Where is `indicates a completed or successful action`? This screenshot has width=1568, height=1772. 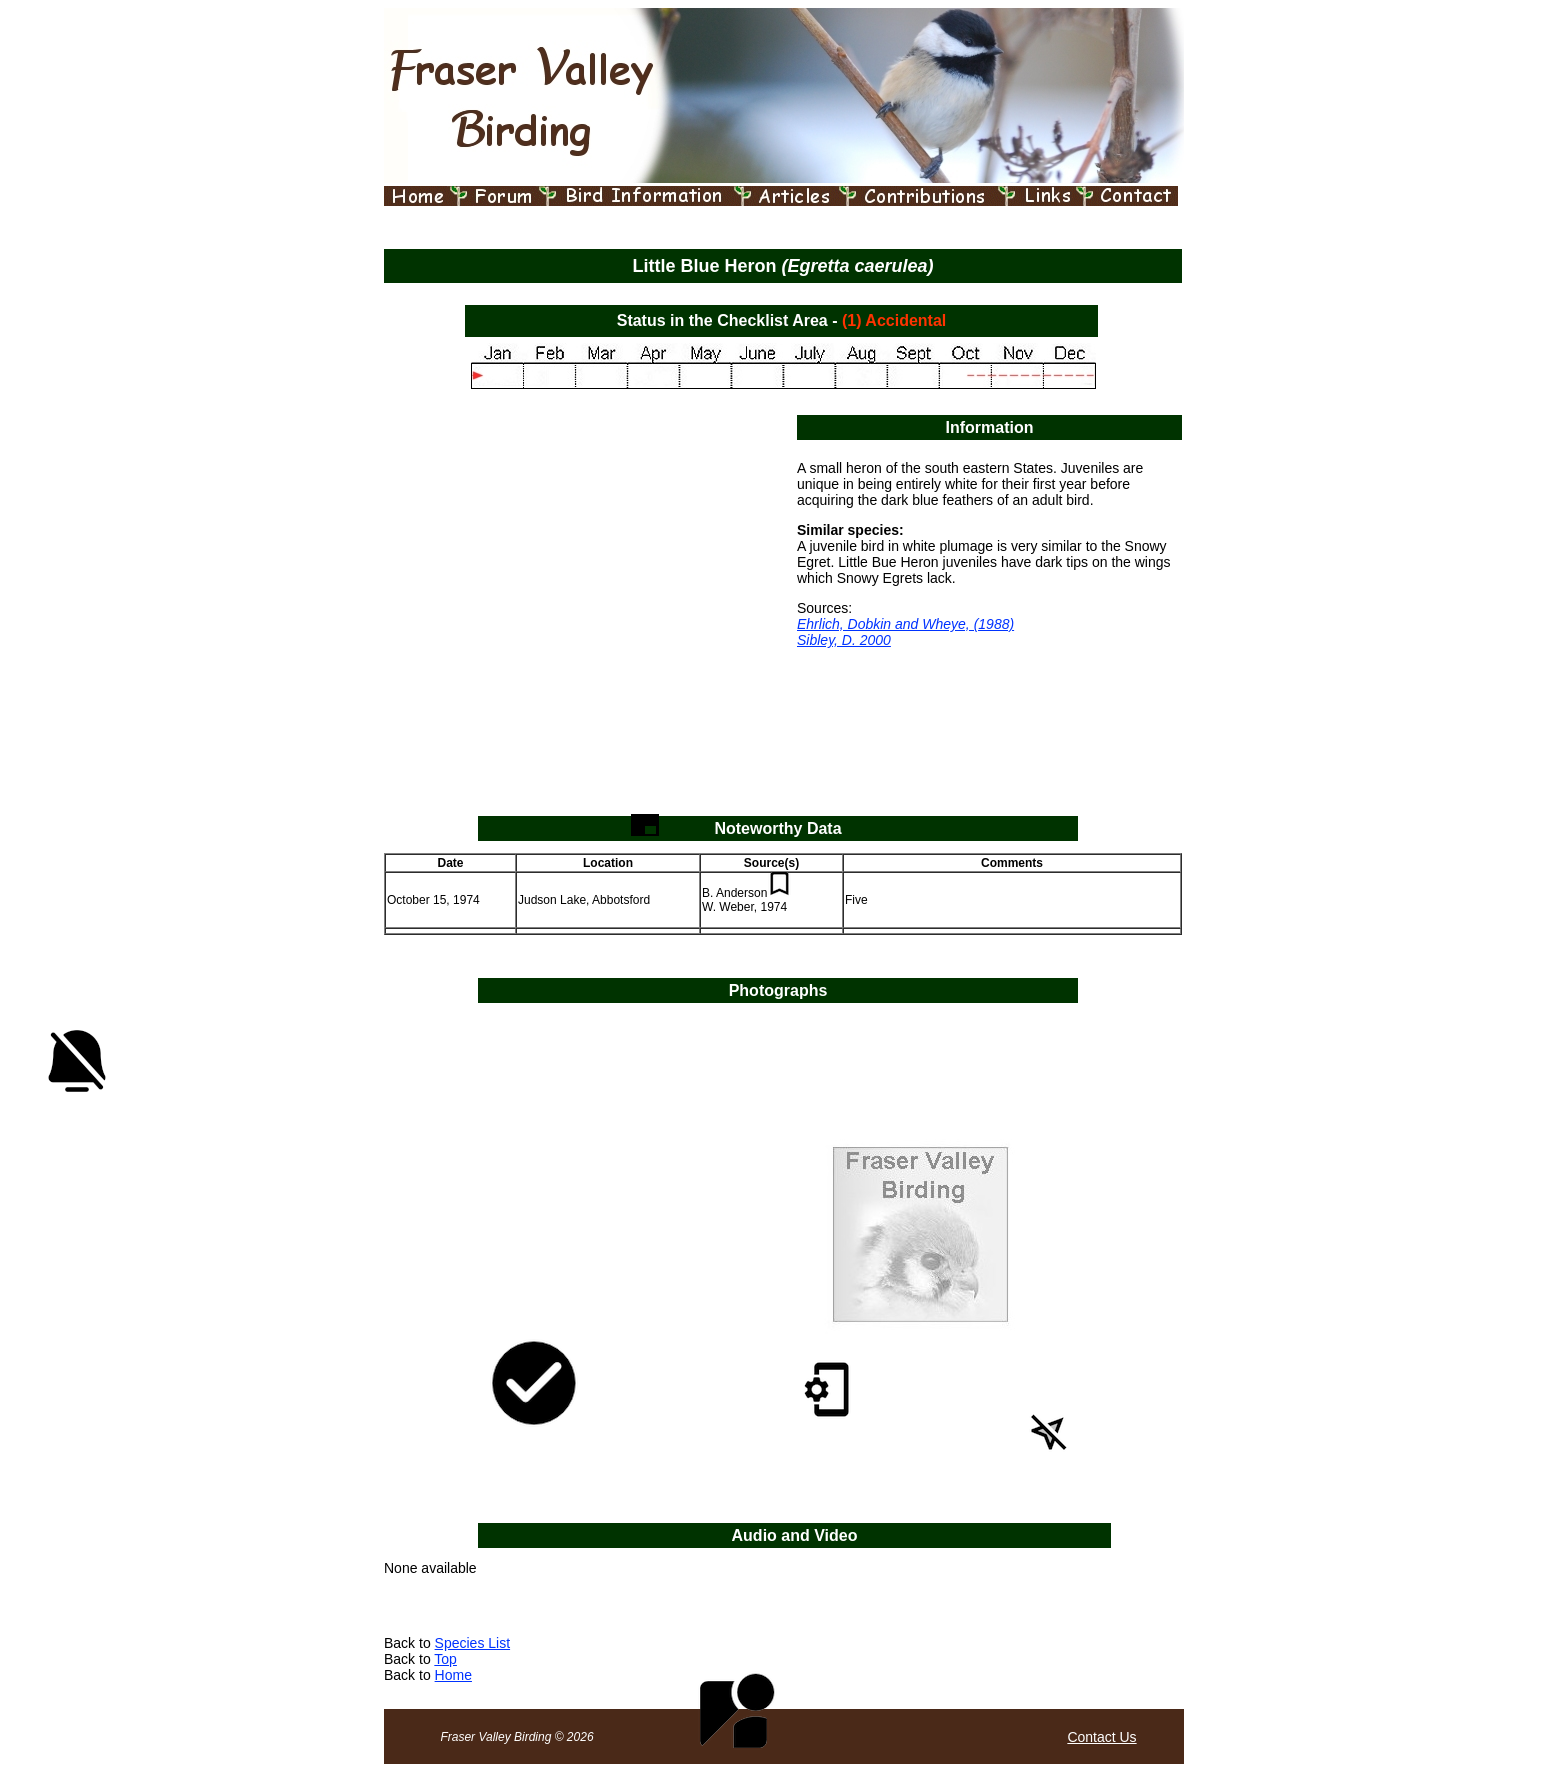 indicates a completed or successful action is located at coordinates (534, 1383).